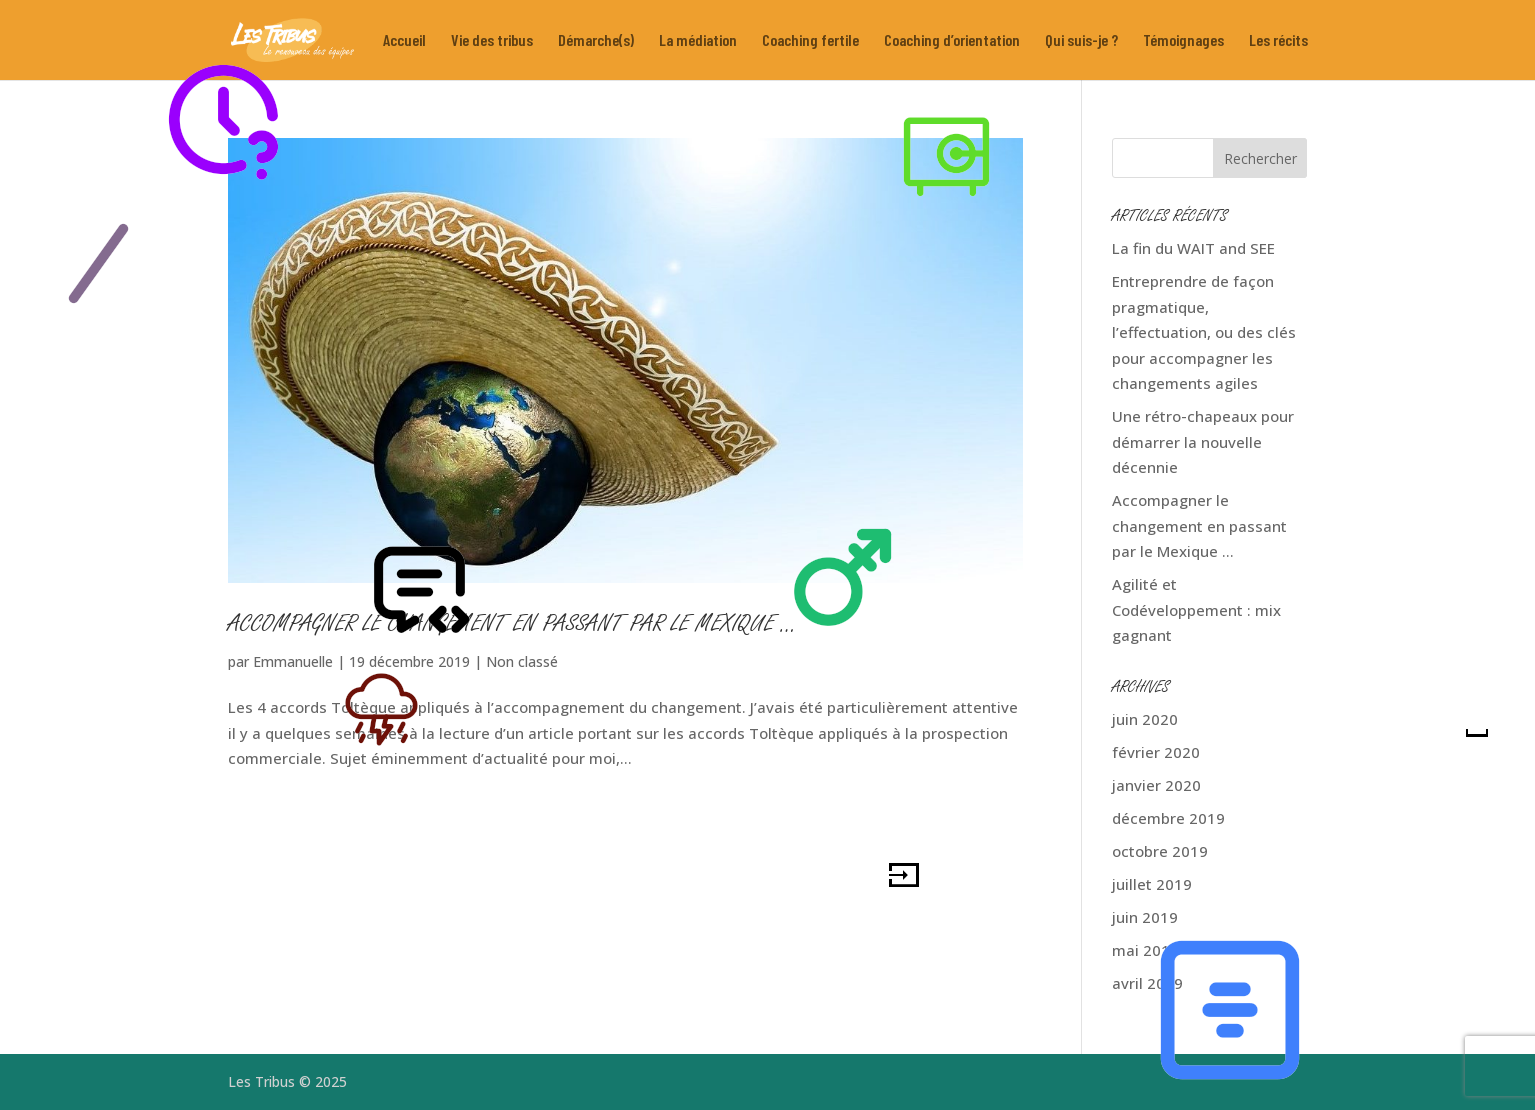 This screenshot has height=1110, width=1535. I want to click on indicates thunderstorm weather conditions, so click(381, 709).